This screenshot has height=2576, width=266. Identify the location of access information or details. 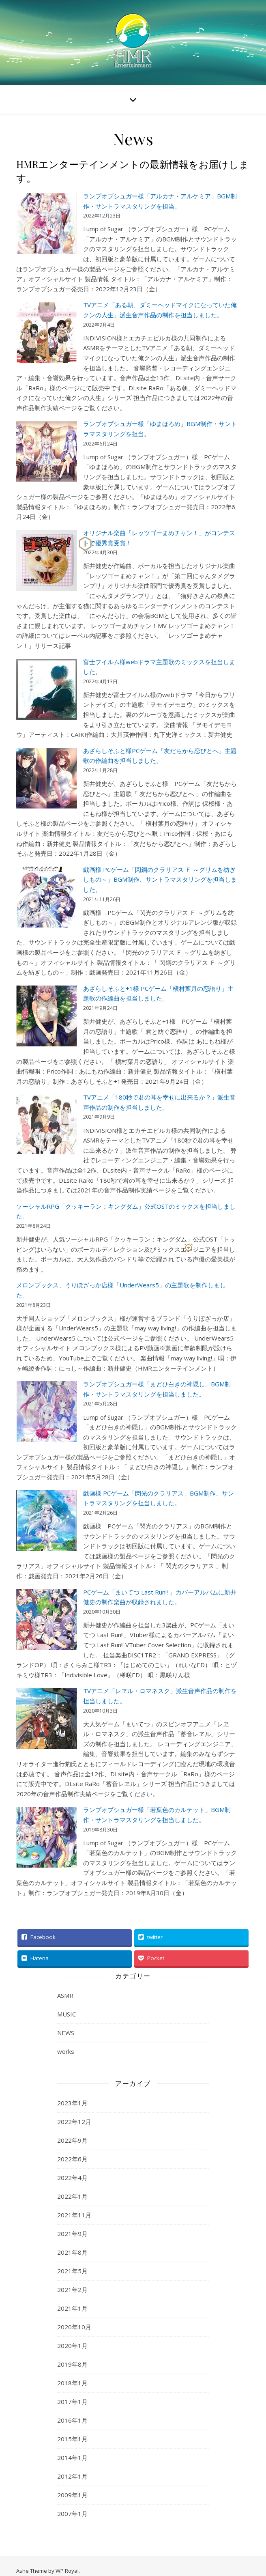
(85, 544).